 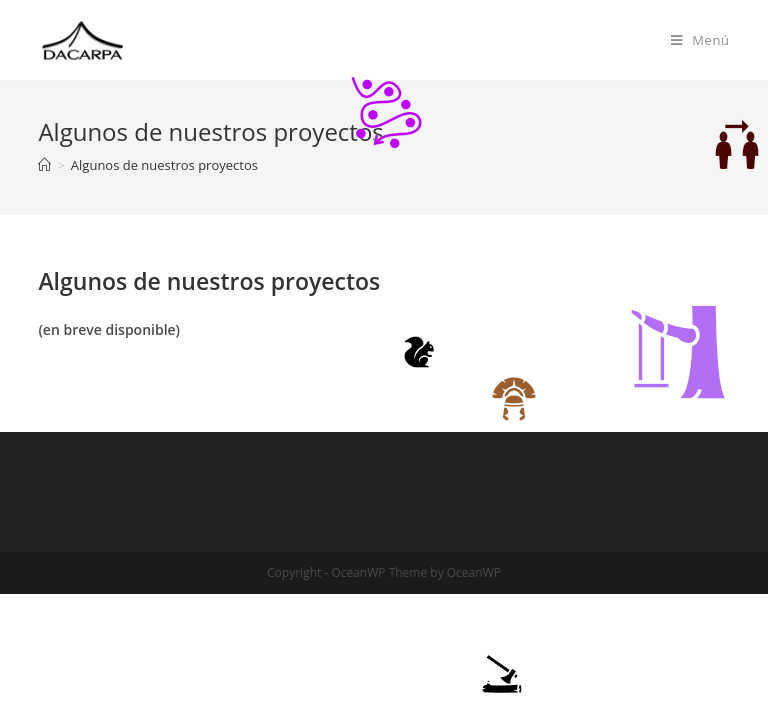 What do you see at coordinates (514, 399) in the screenshot?
I see `select roman or ancient warrior character class` at bounding box center [514, 399].